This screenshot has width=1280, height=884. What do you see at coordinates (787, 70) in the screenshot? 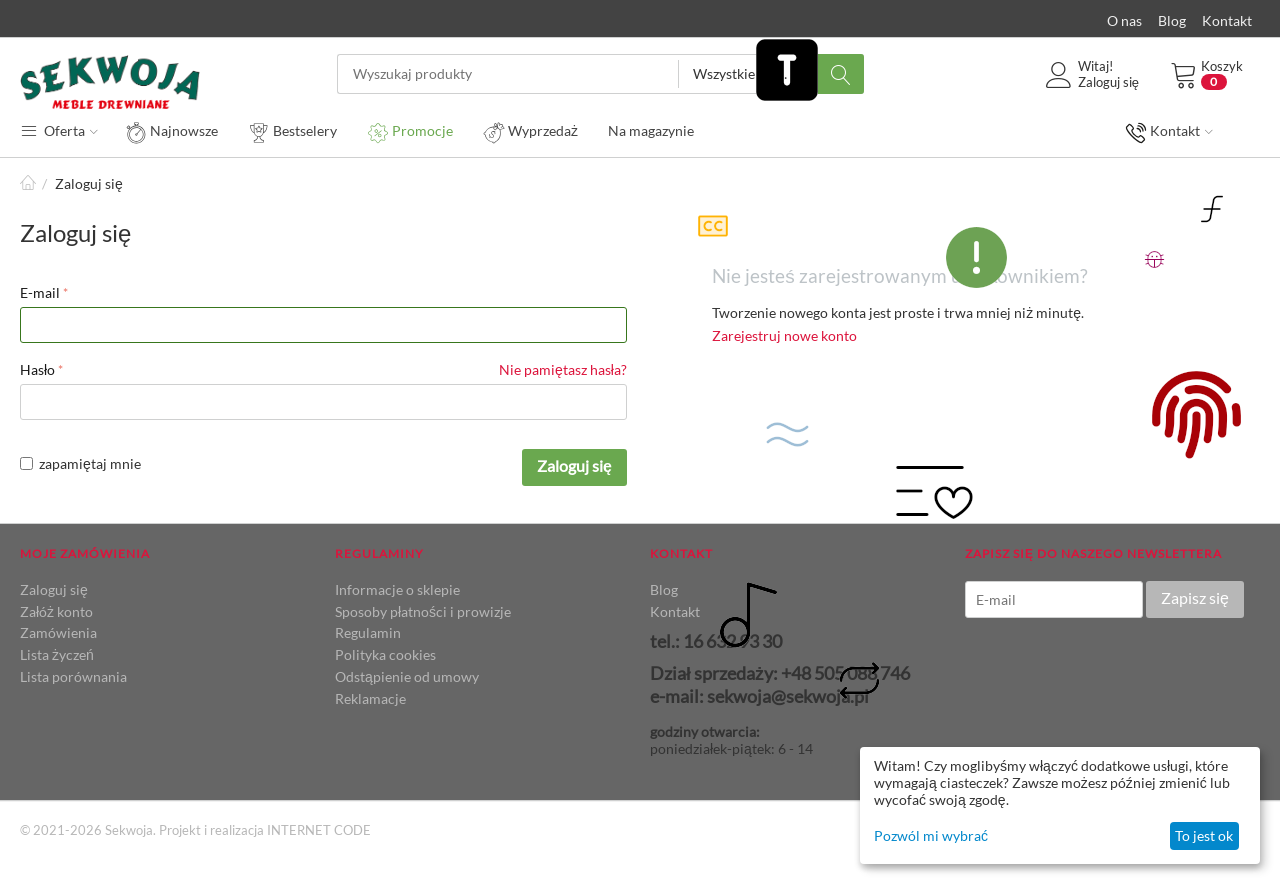
I see `text formatting or typography tool` at bounding box center [787, 70].